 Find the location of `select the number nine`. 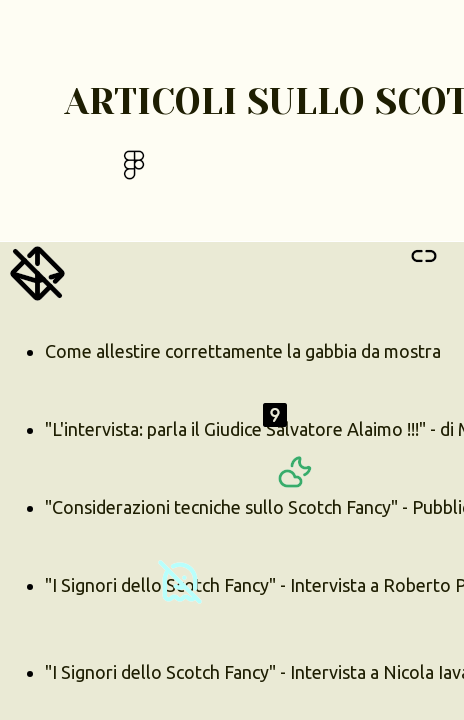

select the number nine is located at coordinates (275, 415).